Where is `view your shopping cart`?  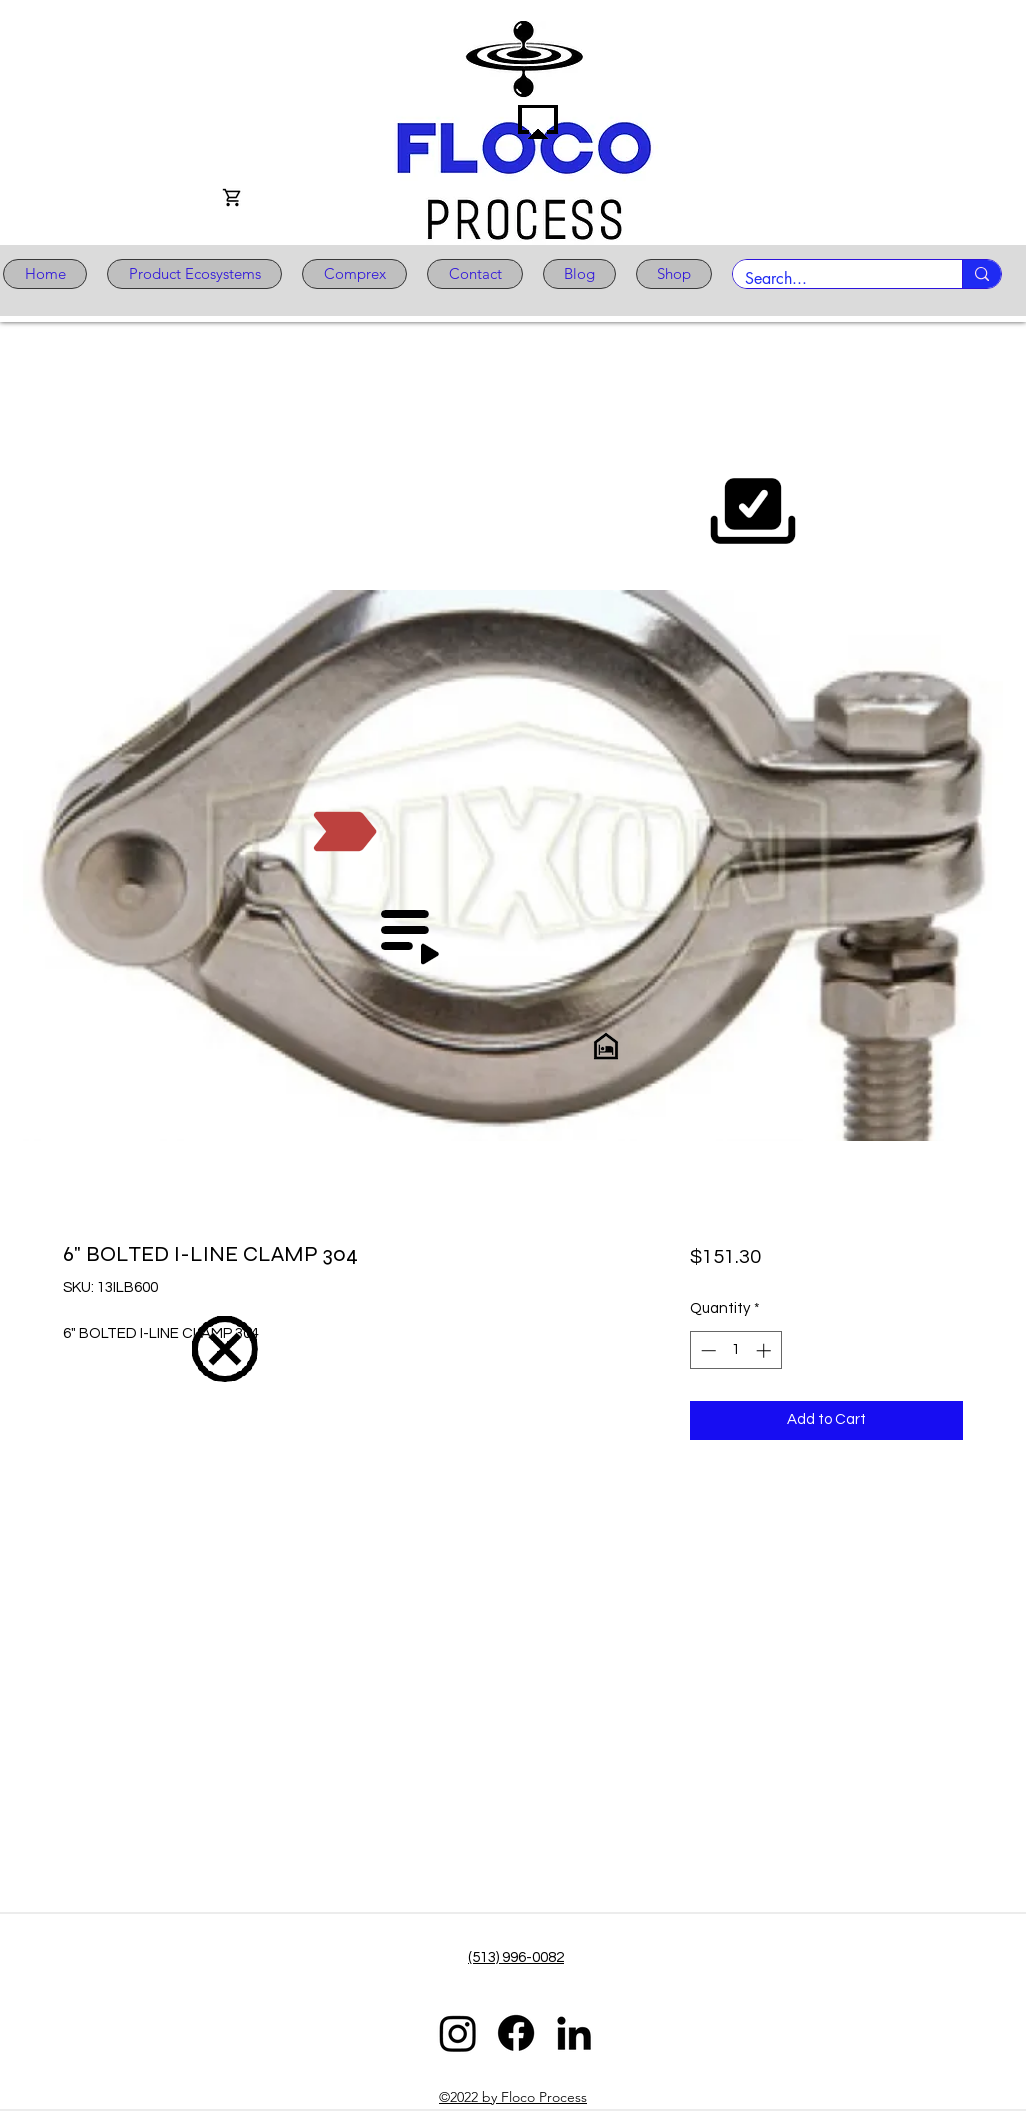
view your shopping cart is located at coordinates (232, 197).